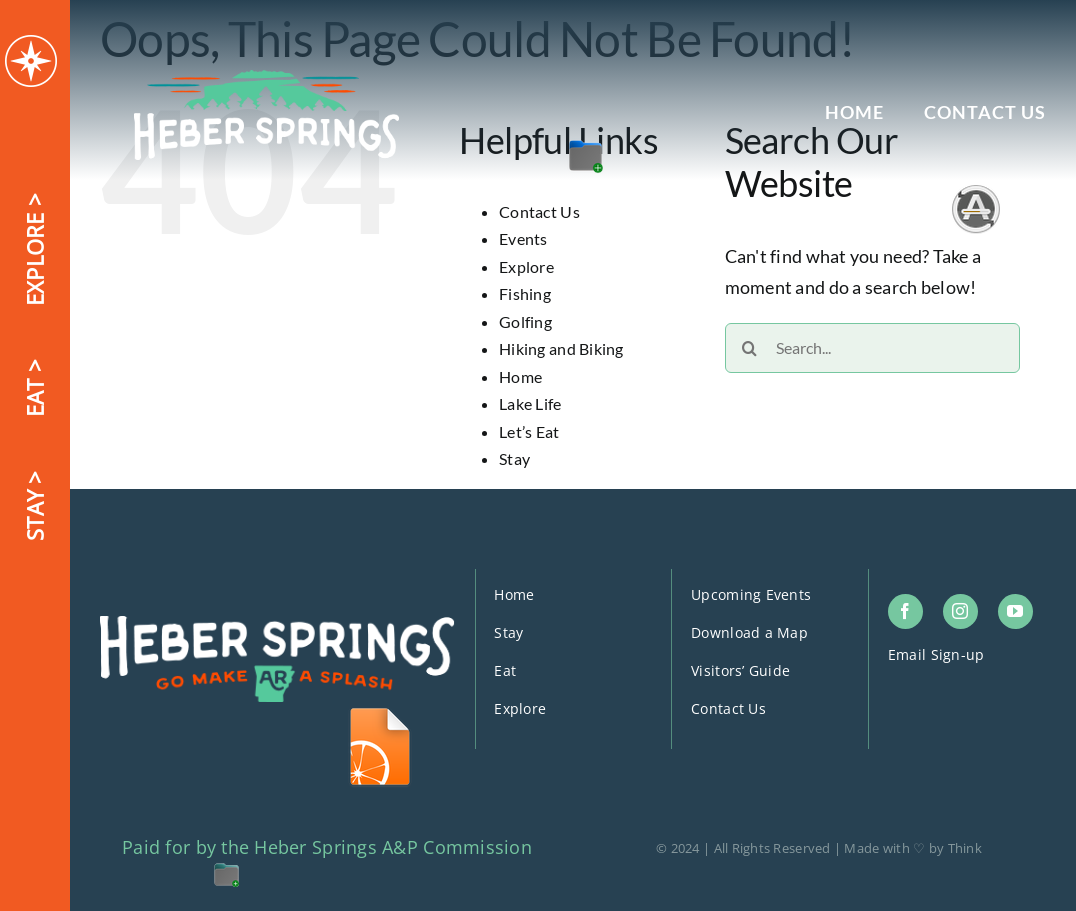 The image size is (1076, 911). I want to click on a clementine music player file, so click(380, 748).